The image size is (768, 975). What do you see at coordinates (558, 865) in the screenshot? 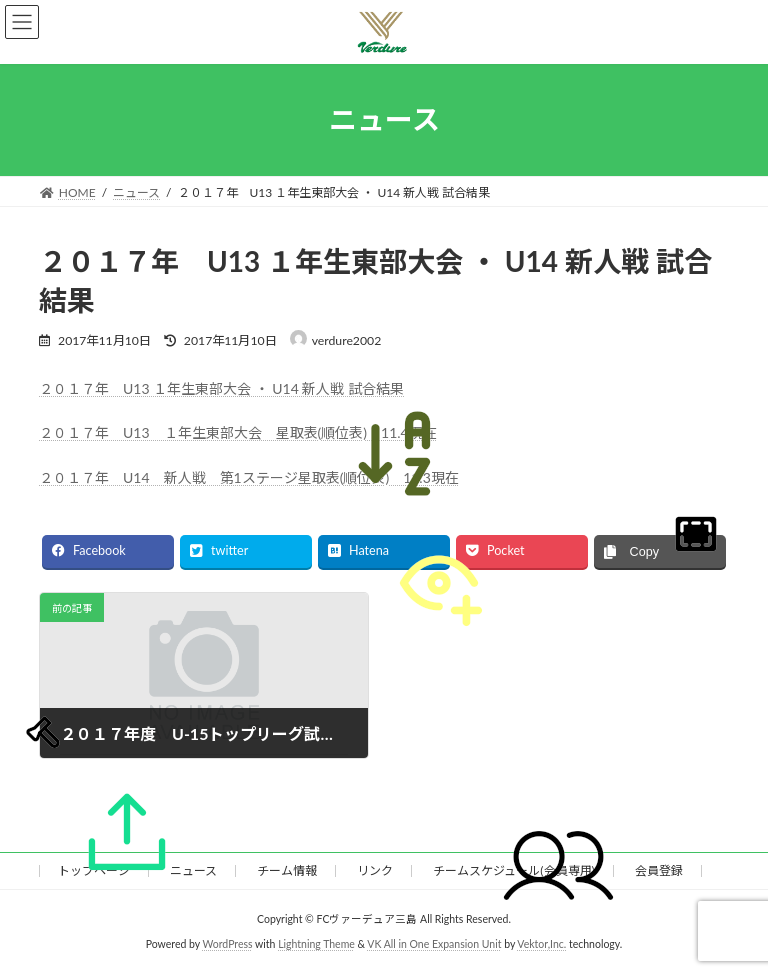
I see `view all users or contacts` at bounding box center [558, 865].